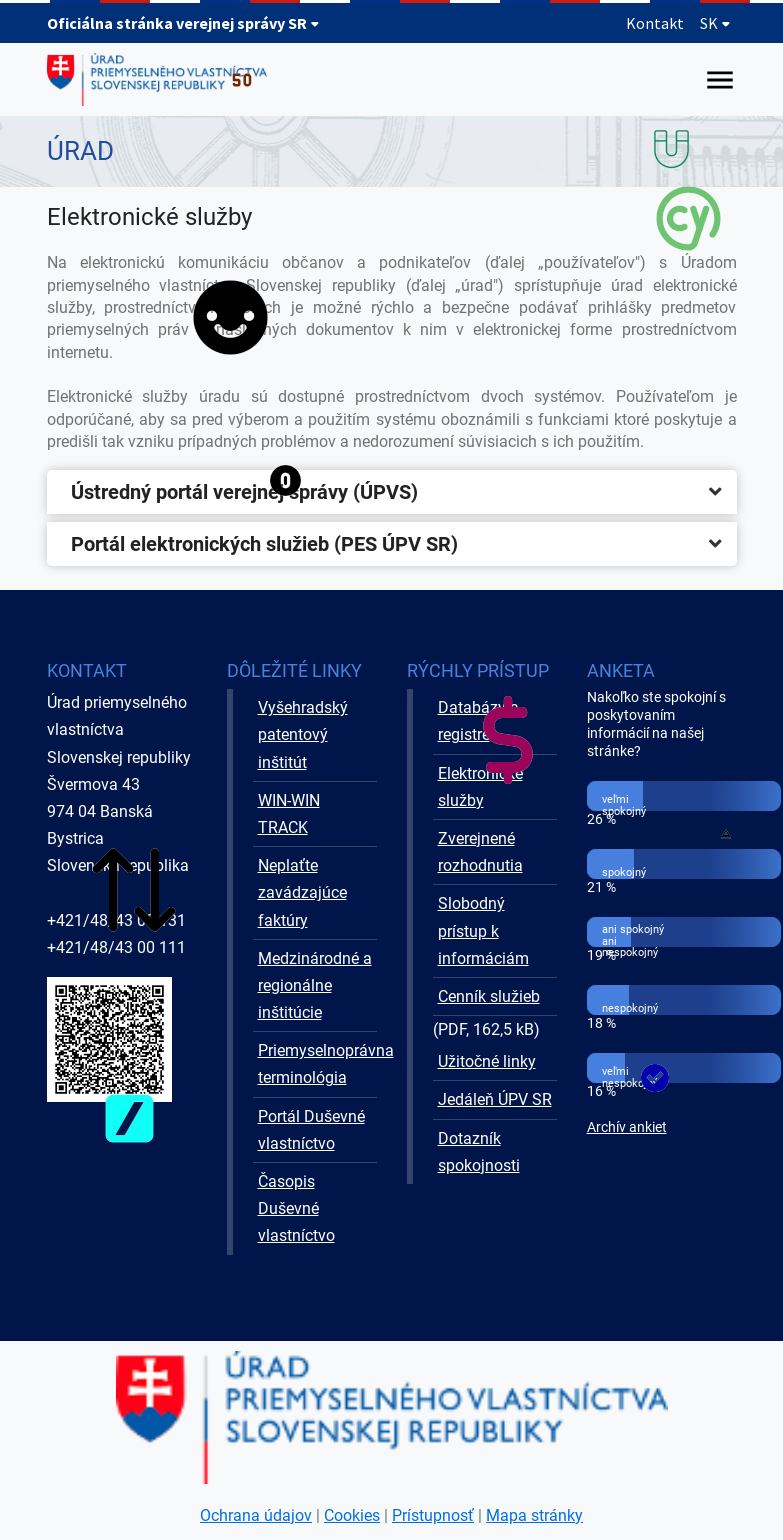 Image resolution: width=783 pixels, height=1540 pixels. I want to click on eject removable media or disc, so click(726, 834).